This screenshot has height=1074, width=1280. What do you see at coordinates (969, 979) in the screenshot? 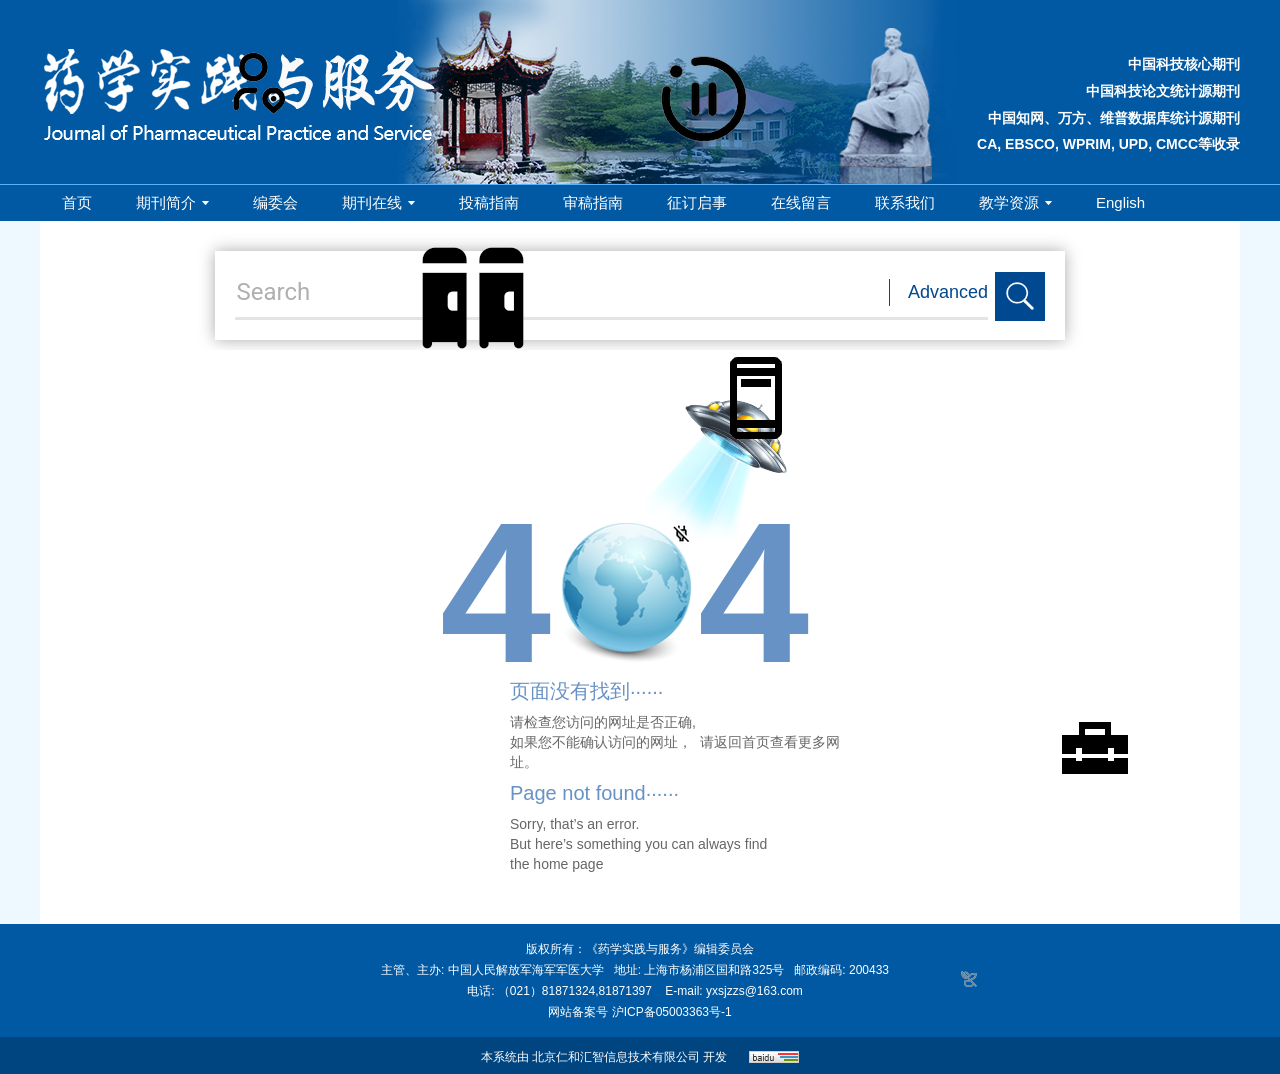
I see `disable plant care reminders` at bounding box center [969, 979].